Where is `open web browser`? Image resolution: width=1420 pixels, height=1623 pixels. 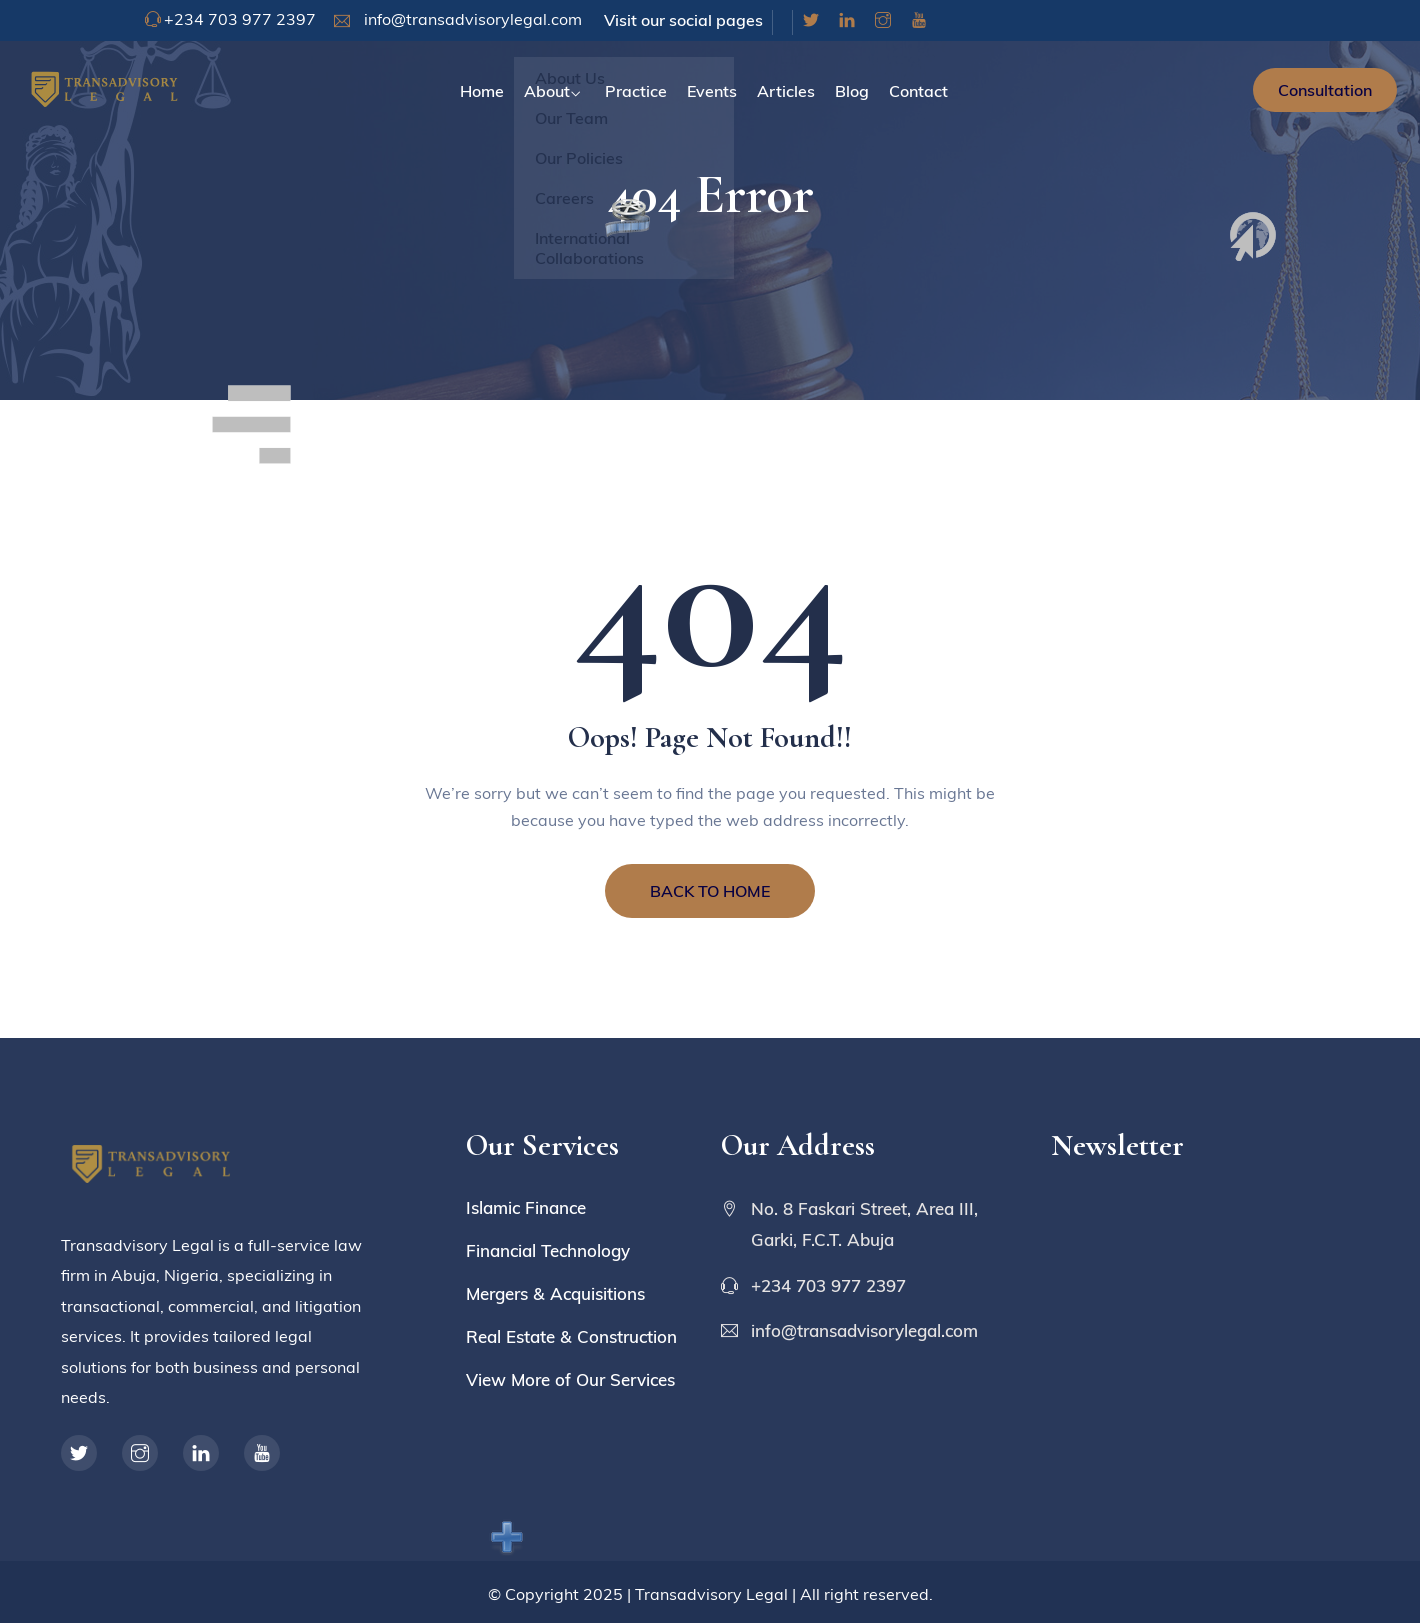
open web browser is located at coordinates (1253, 235).